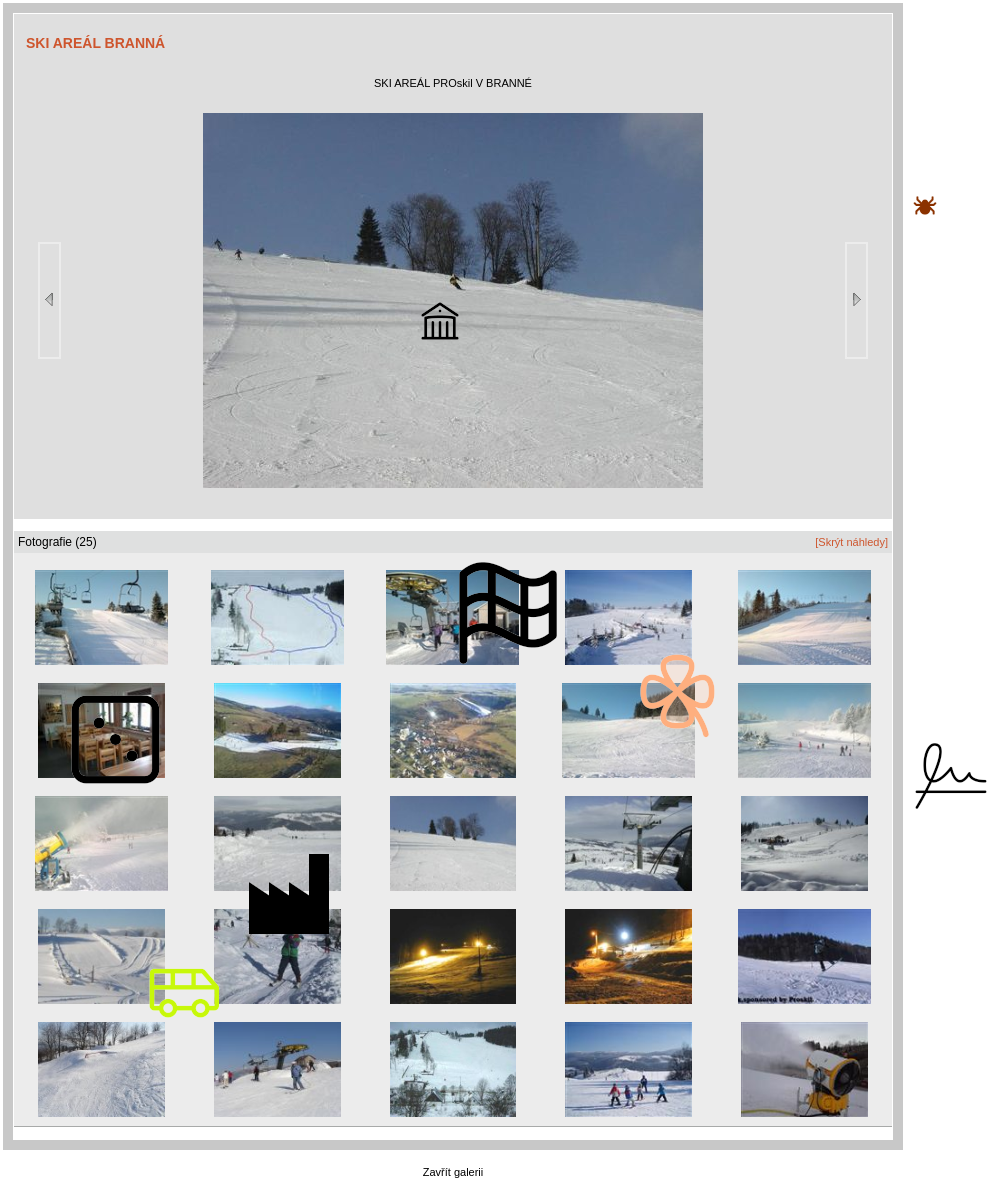 Image resolution: width=1005 pixels, height=1181 pixels. I want to click on access library or archives, so click(440, 321).